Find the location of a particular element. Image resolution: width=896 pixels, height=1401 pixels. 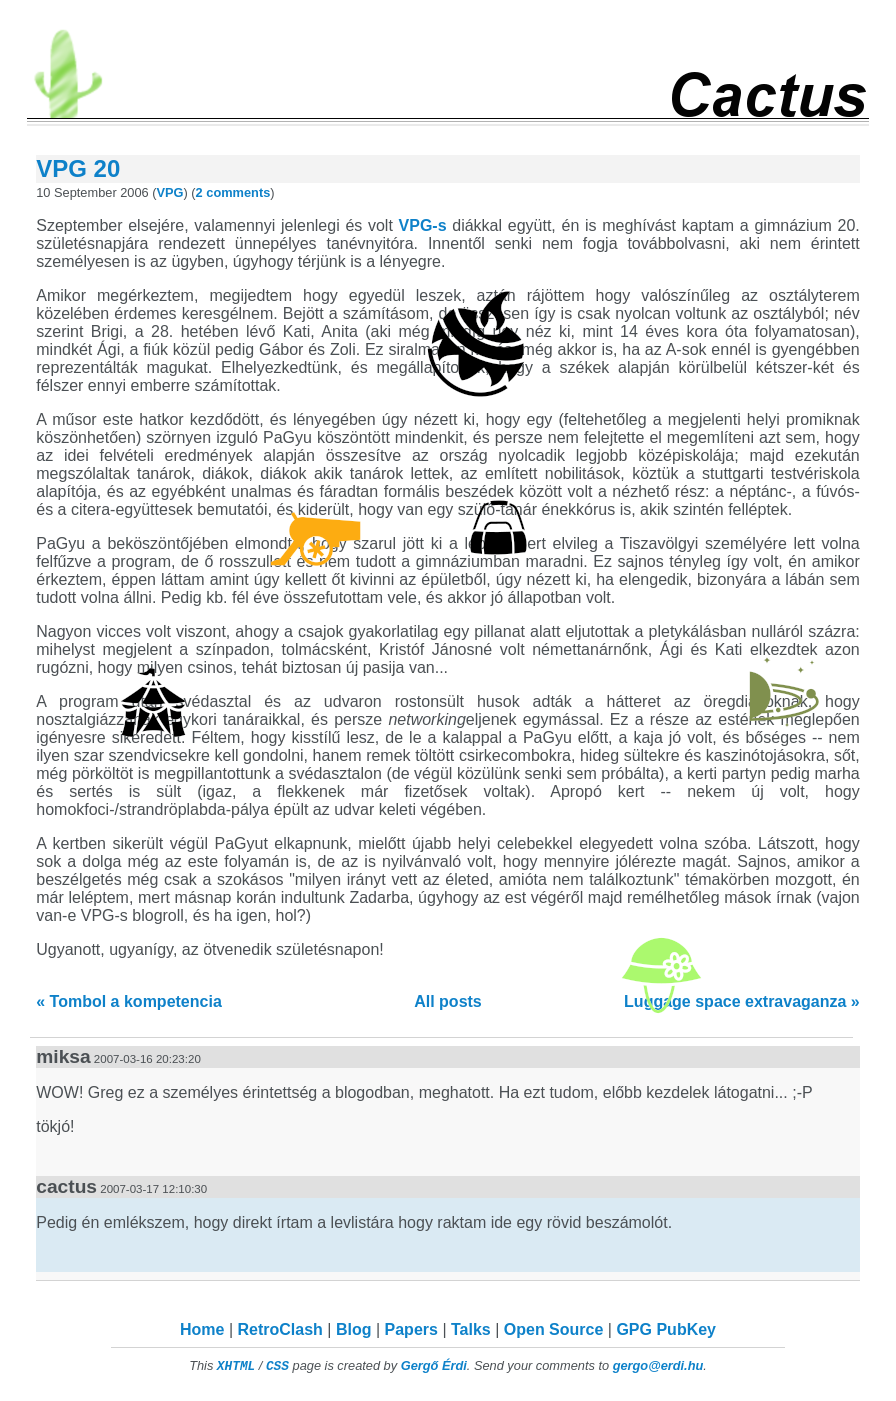

fire or launch projectile in game is located at coordinates (315, 538).